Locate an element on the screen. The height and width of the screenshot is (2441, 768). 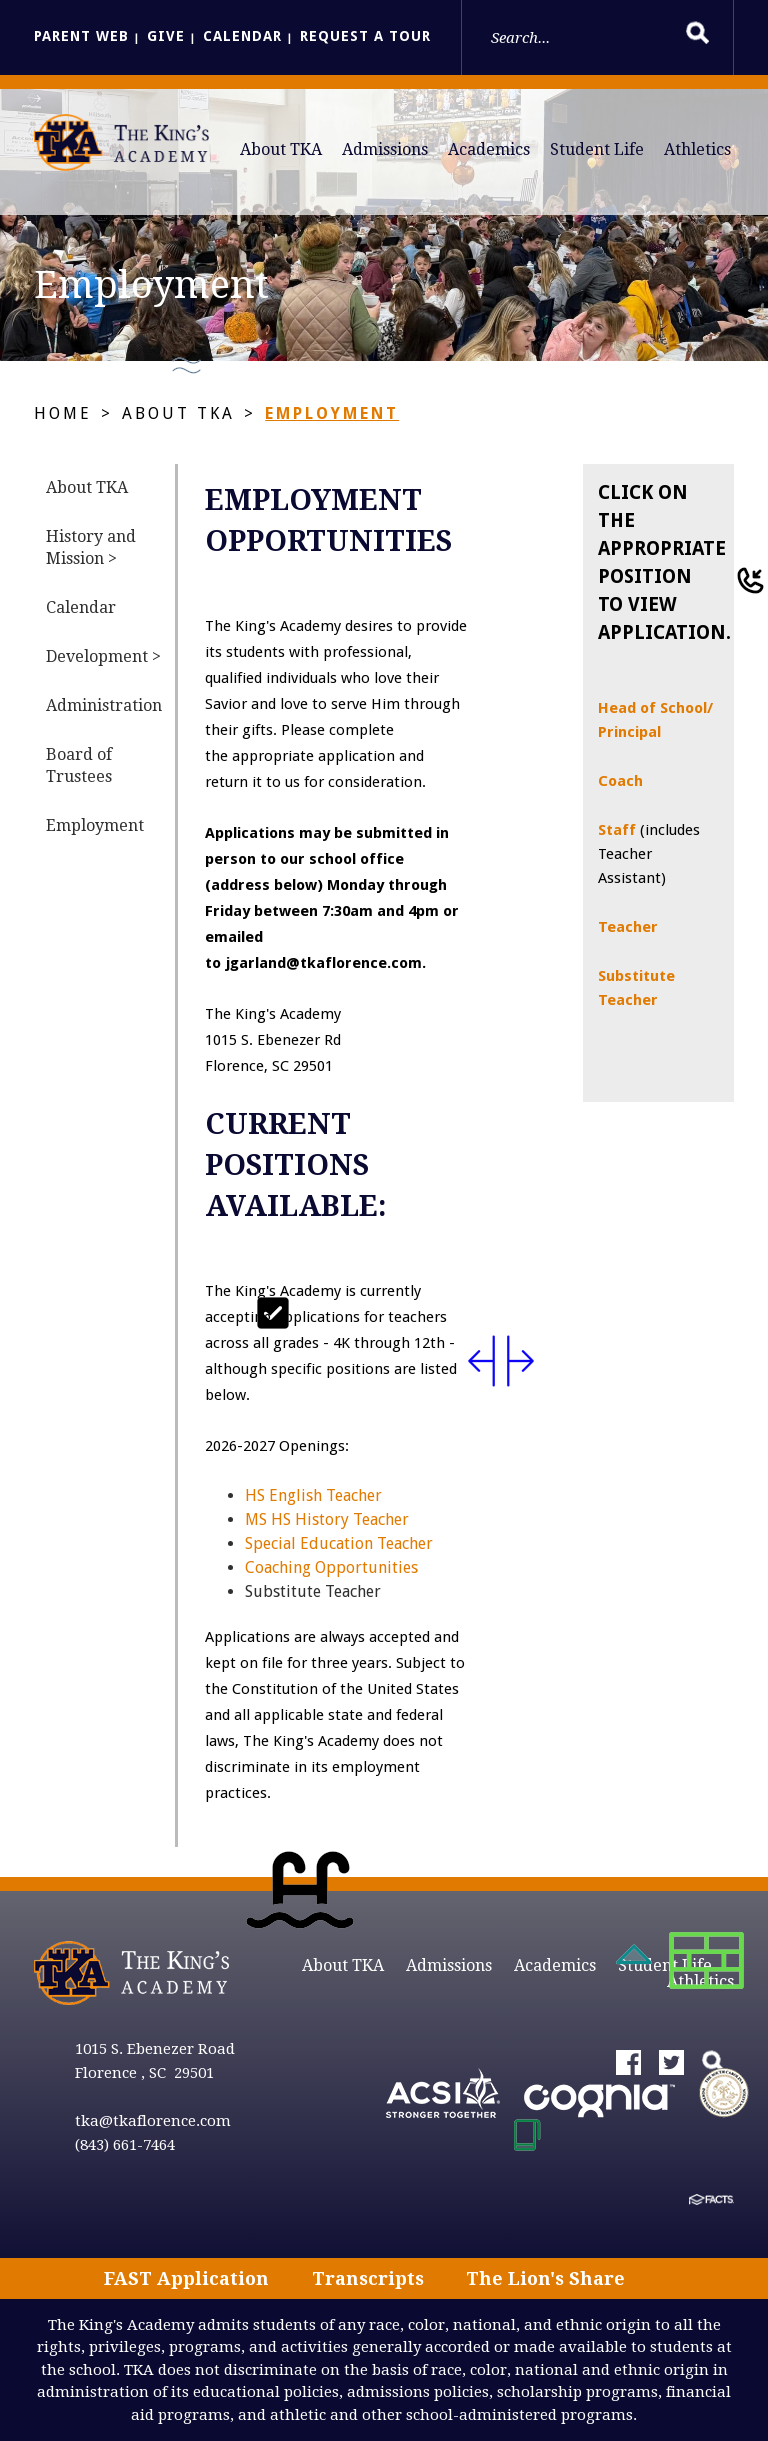
download a file is located at coordinates (393, 283).